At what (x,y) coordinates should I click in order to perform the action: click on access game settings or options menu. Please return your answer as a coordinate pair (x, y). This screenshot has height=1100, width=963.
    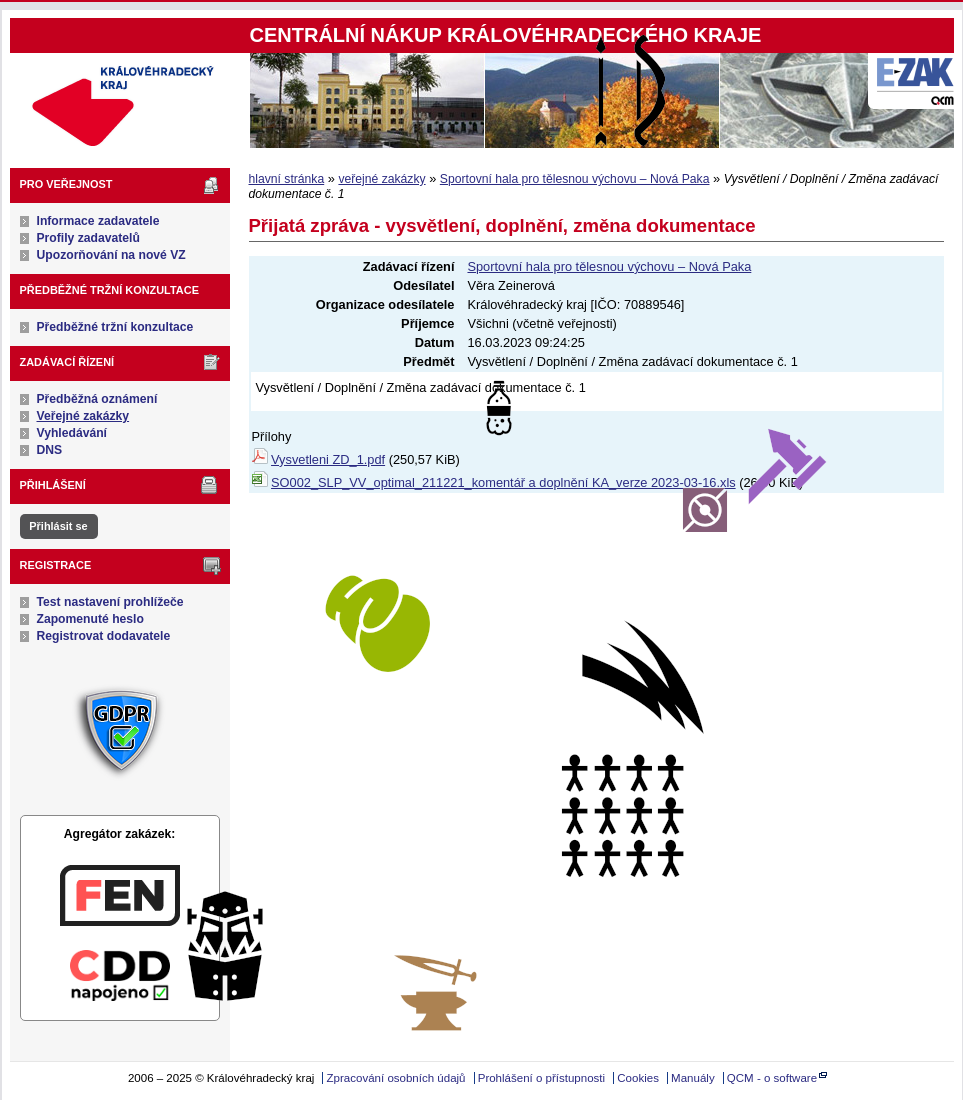
    Looking at the image, I should click on (705, 510).